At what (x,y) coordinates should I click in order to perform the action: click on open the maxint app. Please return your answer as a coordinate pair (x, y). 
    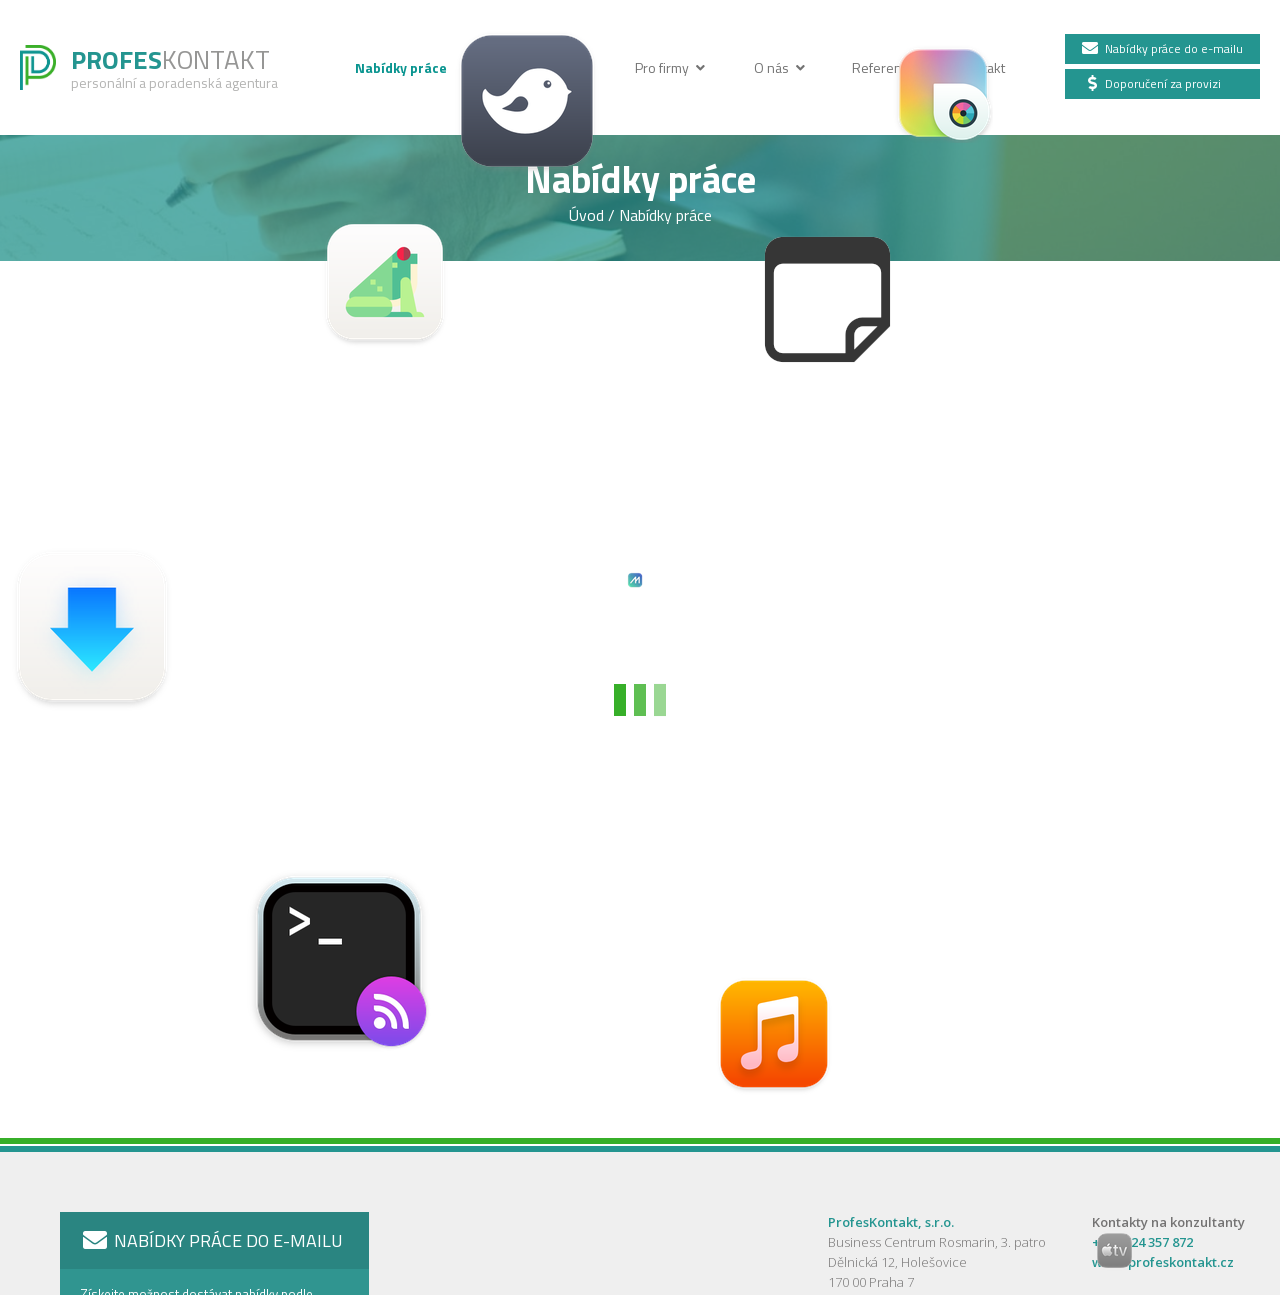
    Looking at the image, I should click on (635, 580).